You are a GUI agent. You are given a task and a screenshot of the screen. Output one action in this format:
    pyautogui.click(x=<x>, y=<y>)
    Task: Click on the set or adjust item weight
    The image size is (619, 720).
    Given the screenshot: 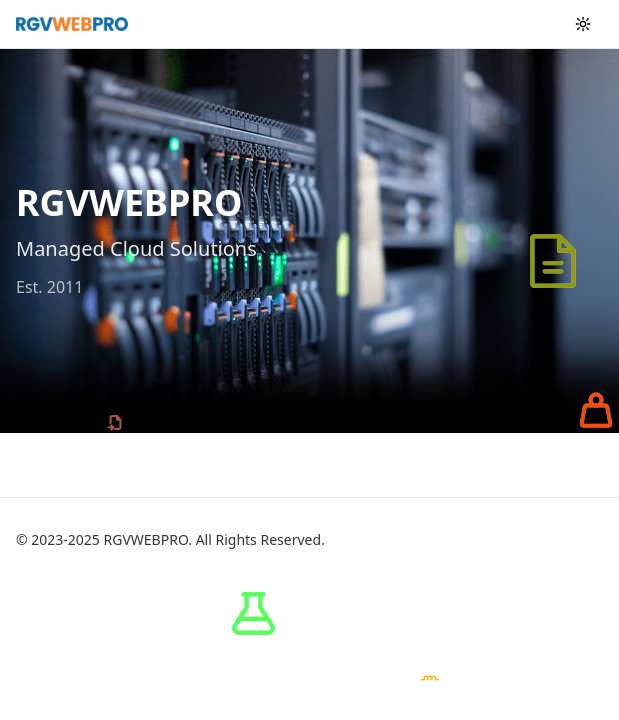 What is the action you would take?
    pyautogui.click(x=596, y=411)
    